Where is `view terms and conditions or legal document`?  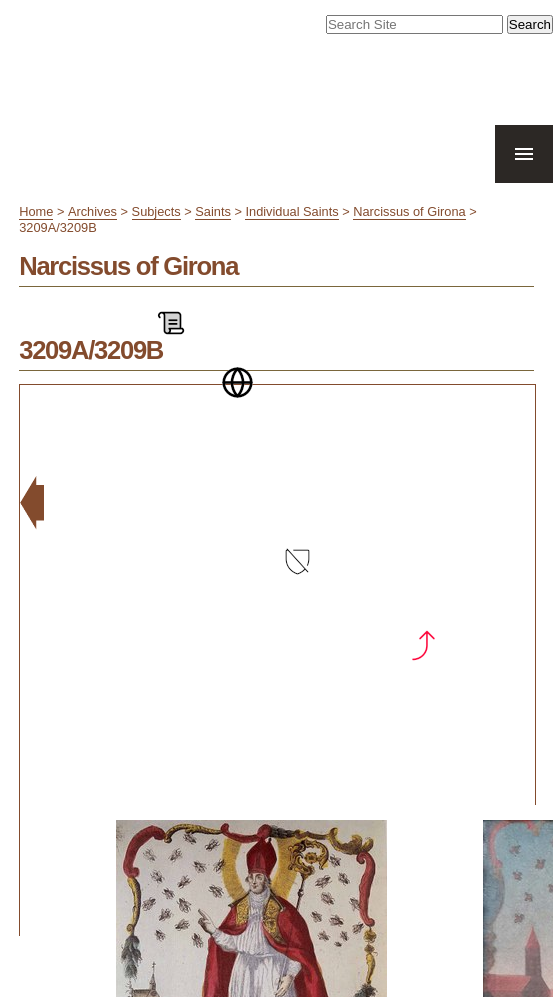
view terms and conditions or legal document is located at coordinates (172, 323).